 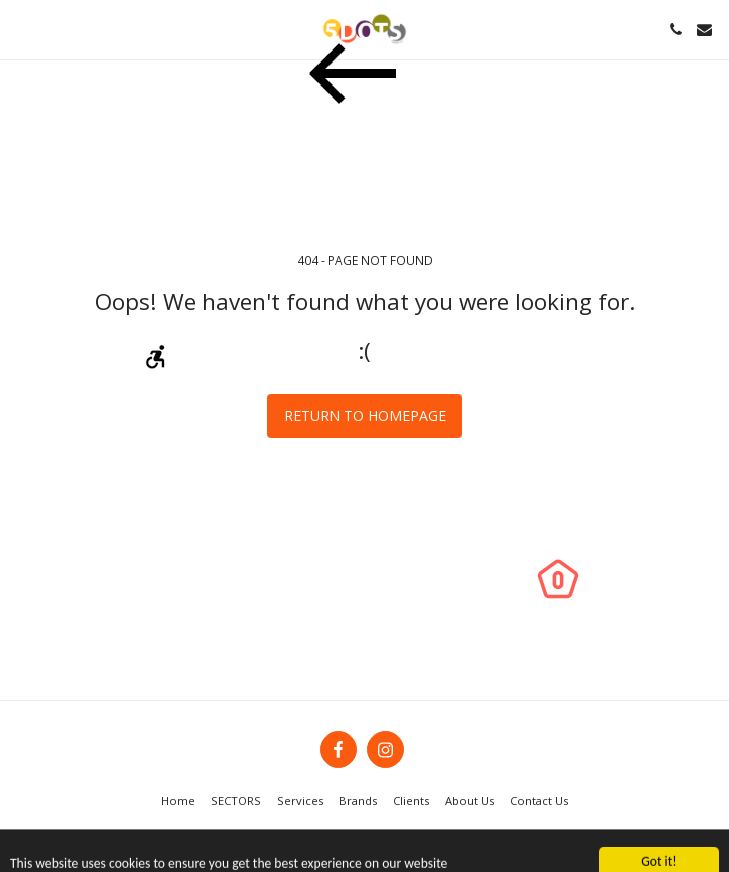 I want to click on navigate back or return to previous screen, so click(x=352, y=73).